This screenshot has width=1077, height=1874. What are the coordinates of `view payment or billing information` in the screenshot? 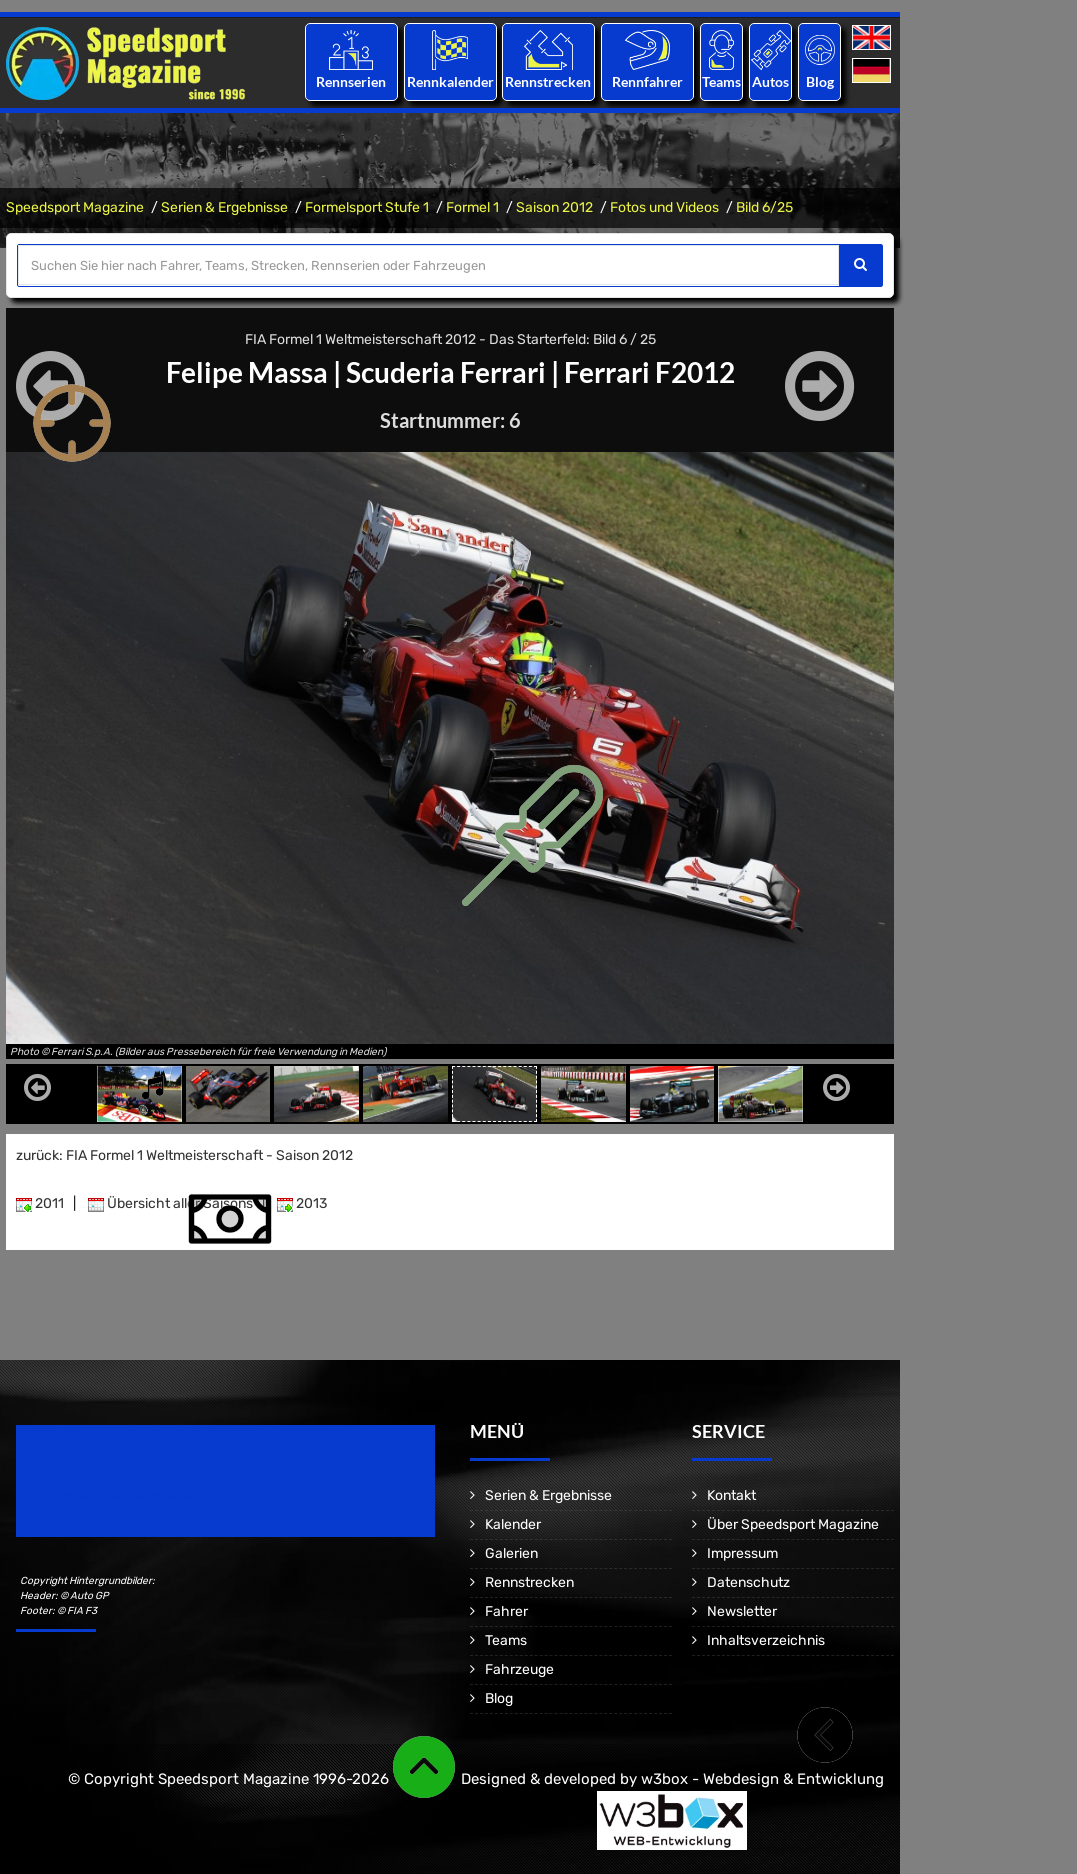 It's located at (230, 1219).